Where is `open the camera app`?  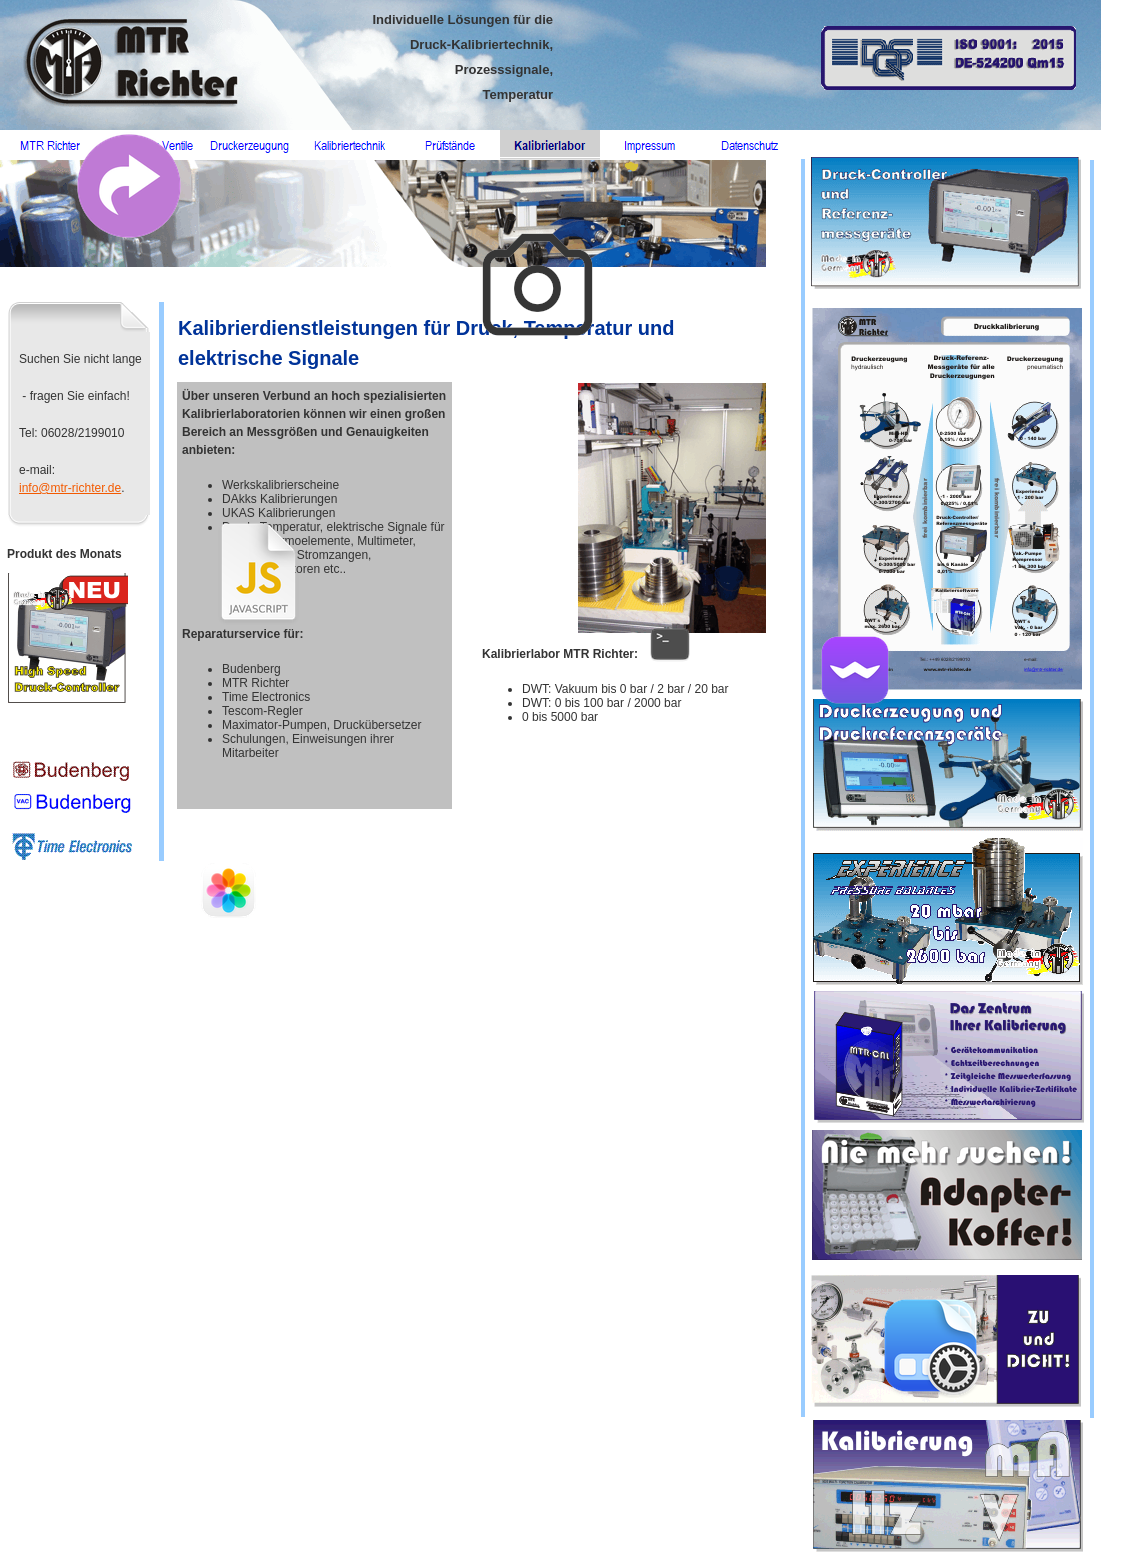 open the camera app is located at coordinates (537, 288).